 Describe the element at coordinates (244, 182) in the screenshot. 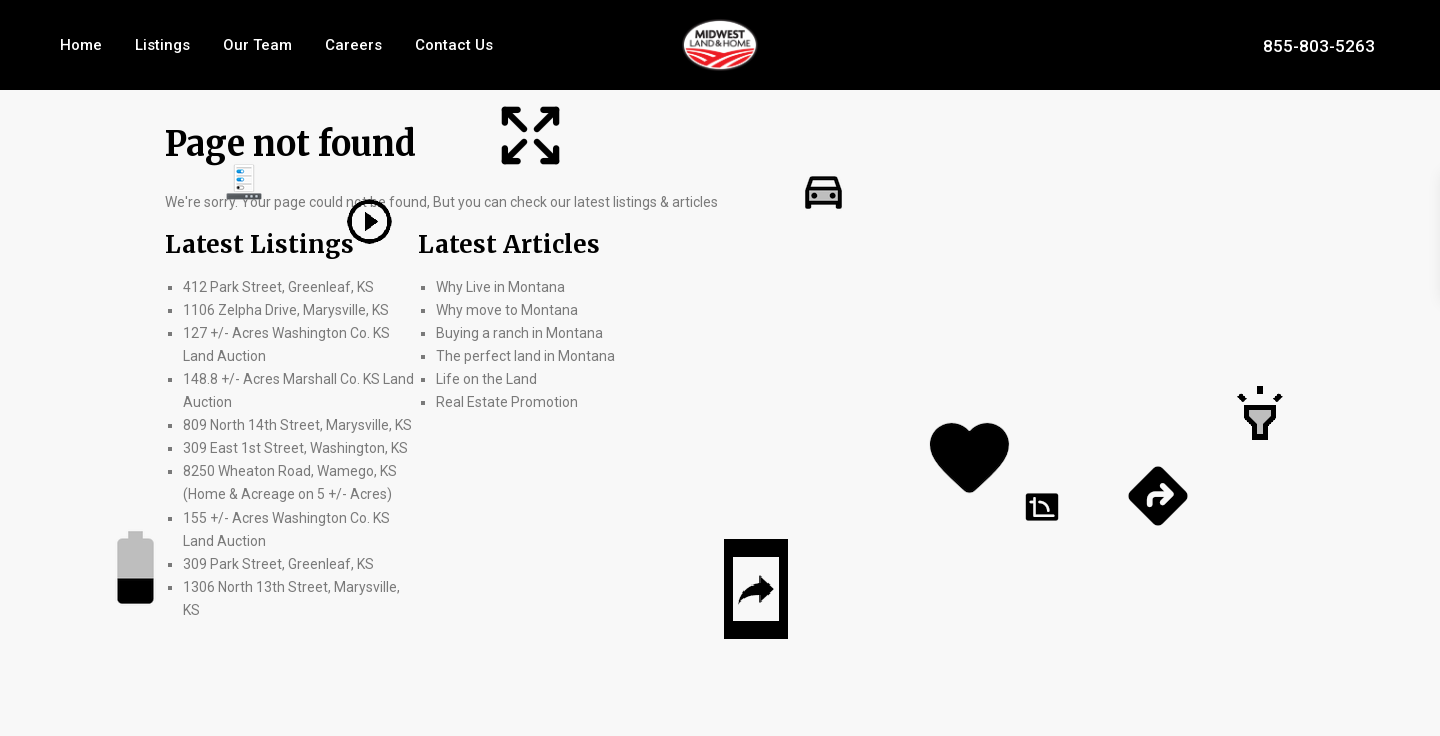

I see `access settings or preferences` at that location.